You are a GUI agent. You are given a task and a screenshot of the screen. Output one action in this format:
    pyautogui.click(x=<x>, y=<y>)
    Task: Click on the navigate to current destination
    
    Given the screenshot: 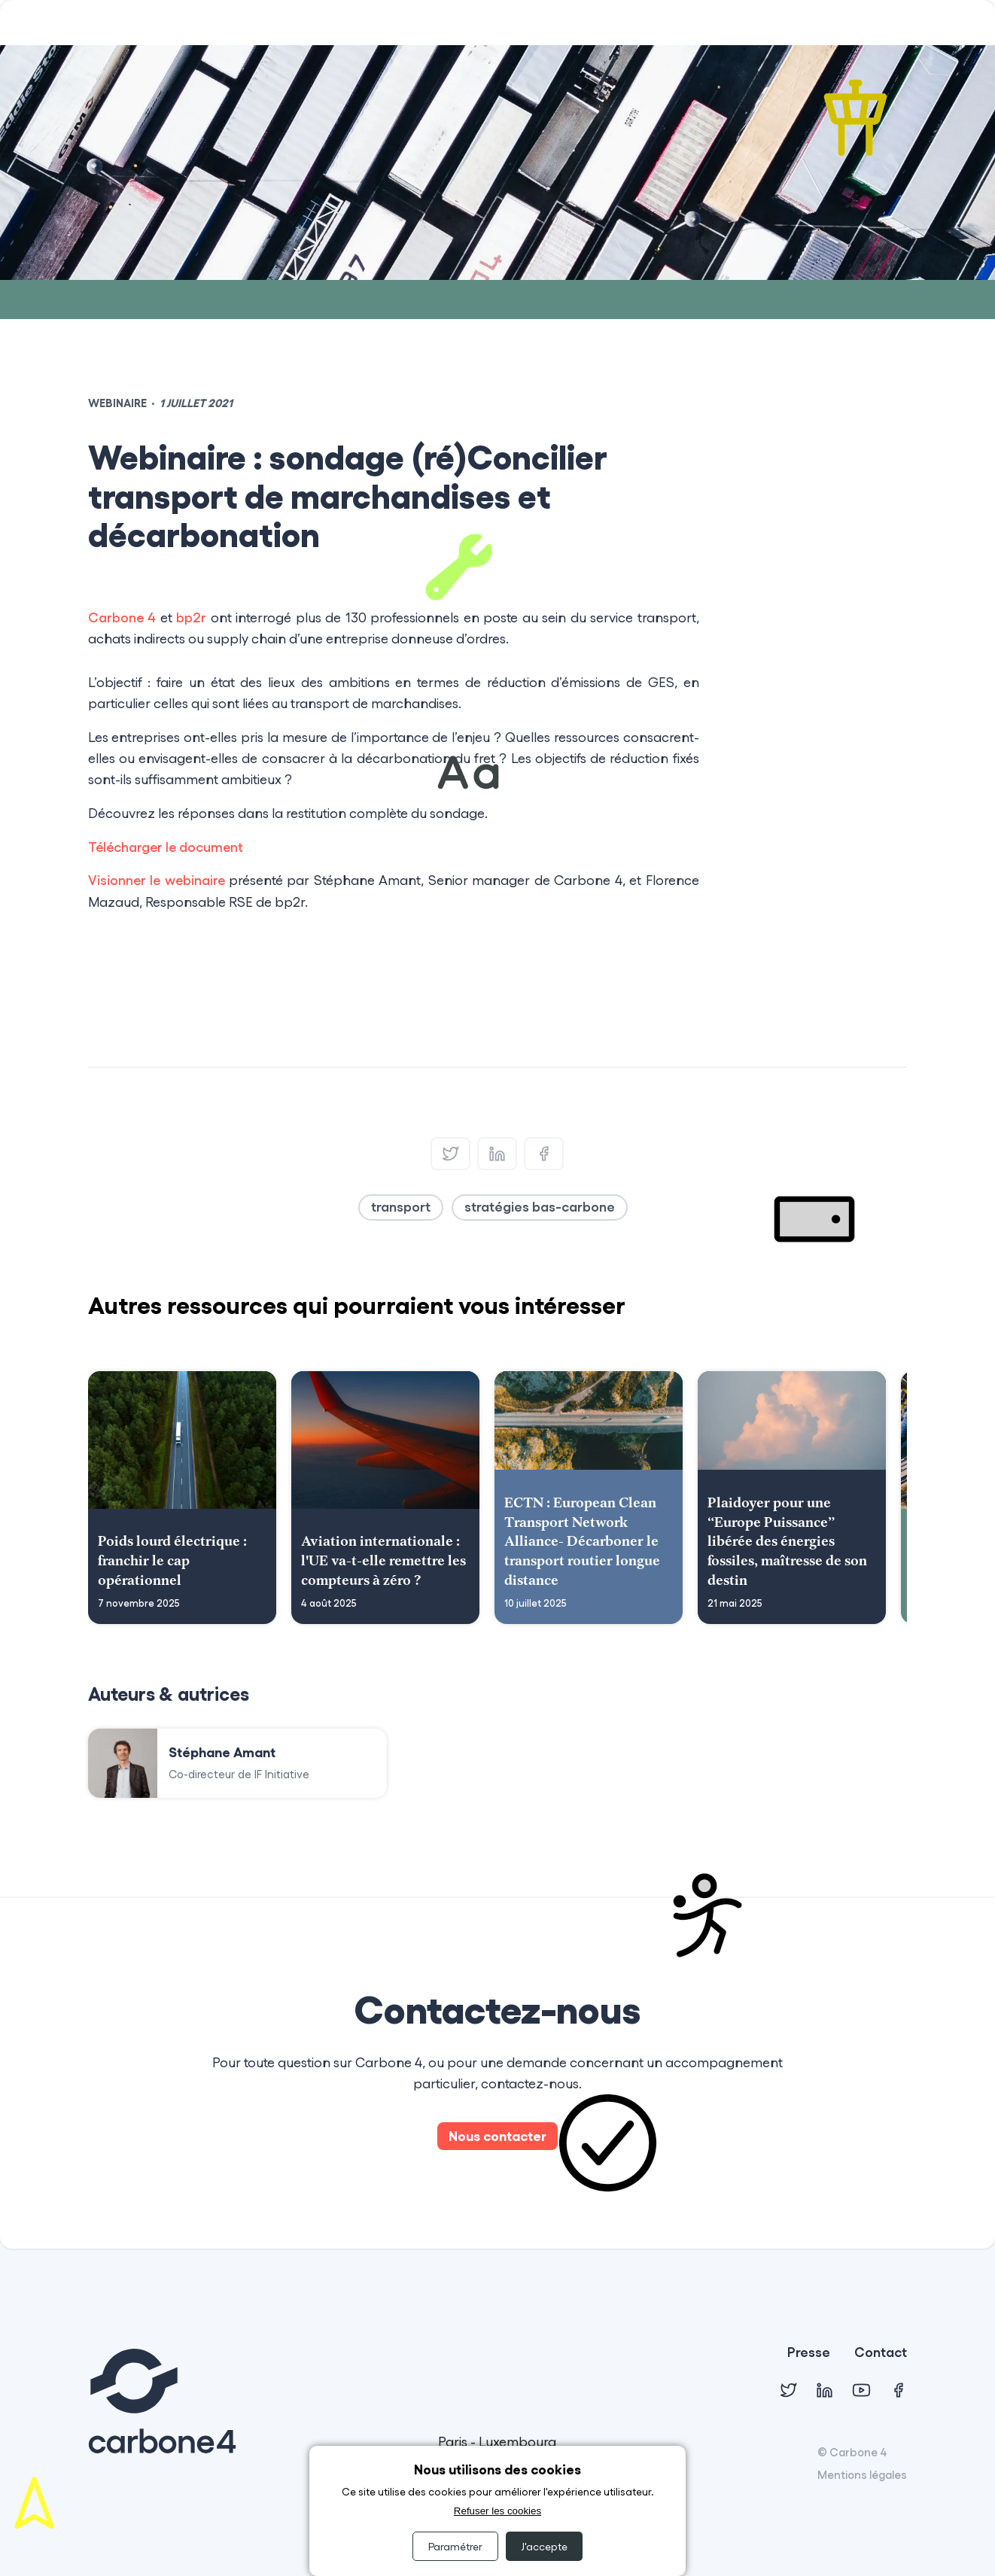 What is the action you would take?
    pyautogui.click(x=34, y=2504)
    